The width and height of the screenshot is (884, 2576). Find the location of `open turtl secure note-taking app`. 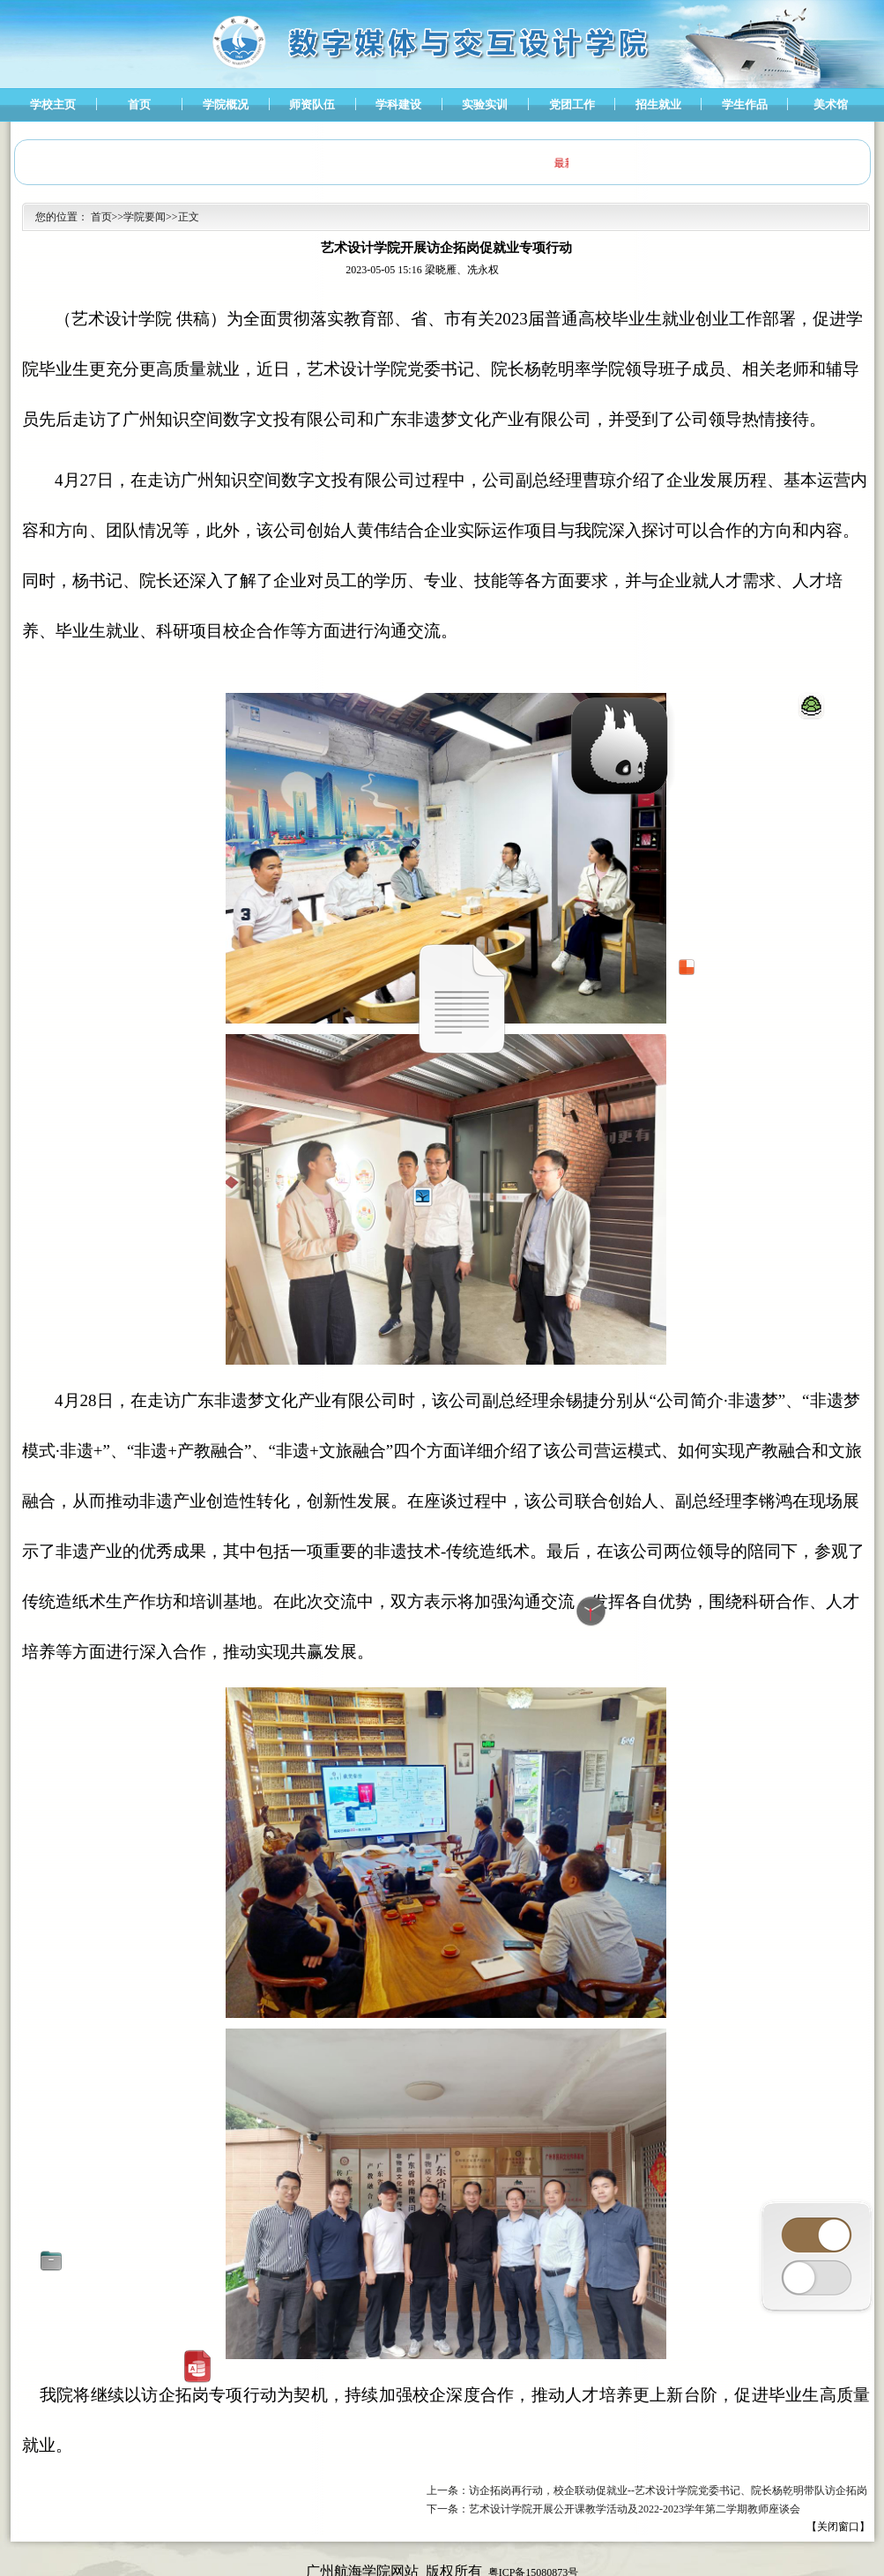

open turtl secure note-taking app is located at coordinates (811, 705).